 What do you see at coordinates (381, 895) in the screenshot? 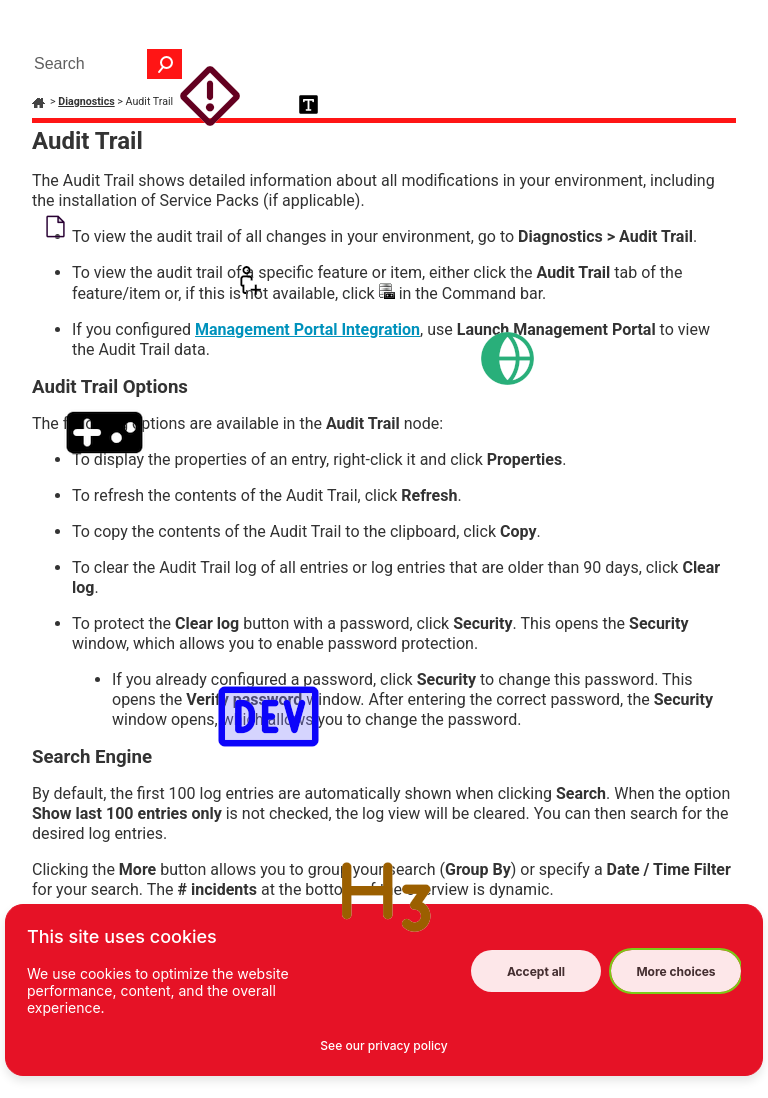
I see `format text as heading level 3` at bounding box center [381, 895].